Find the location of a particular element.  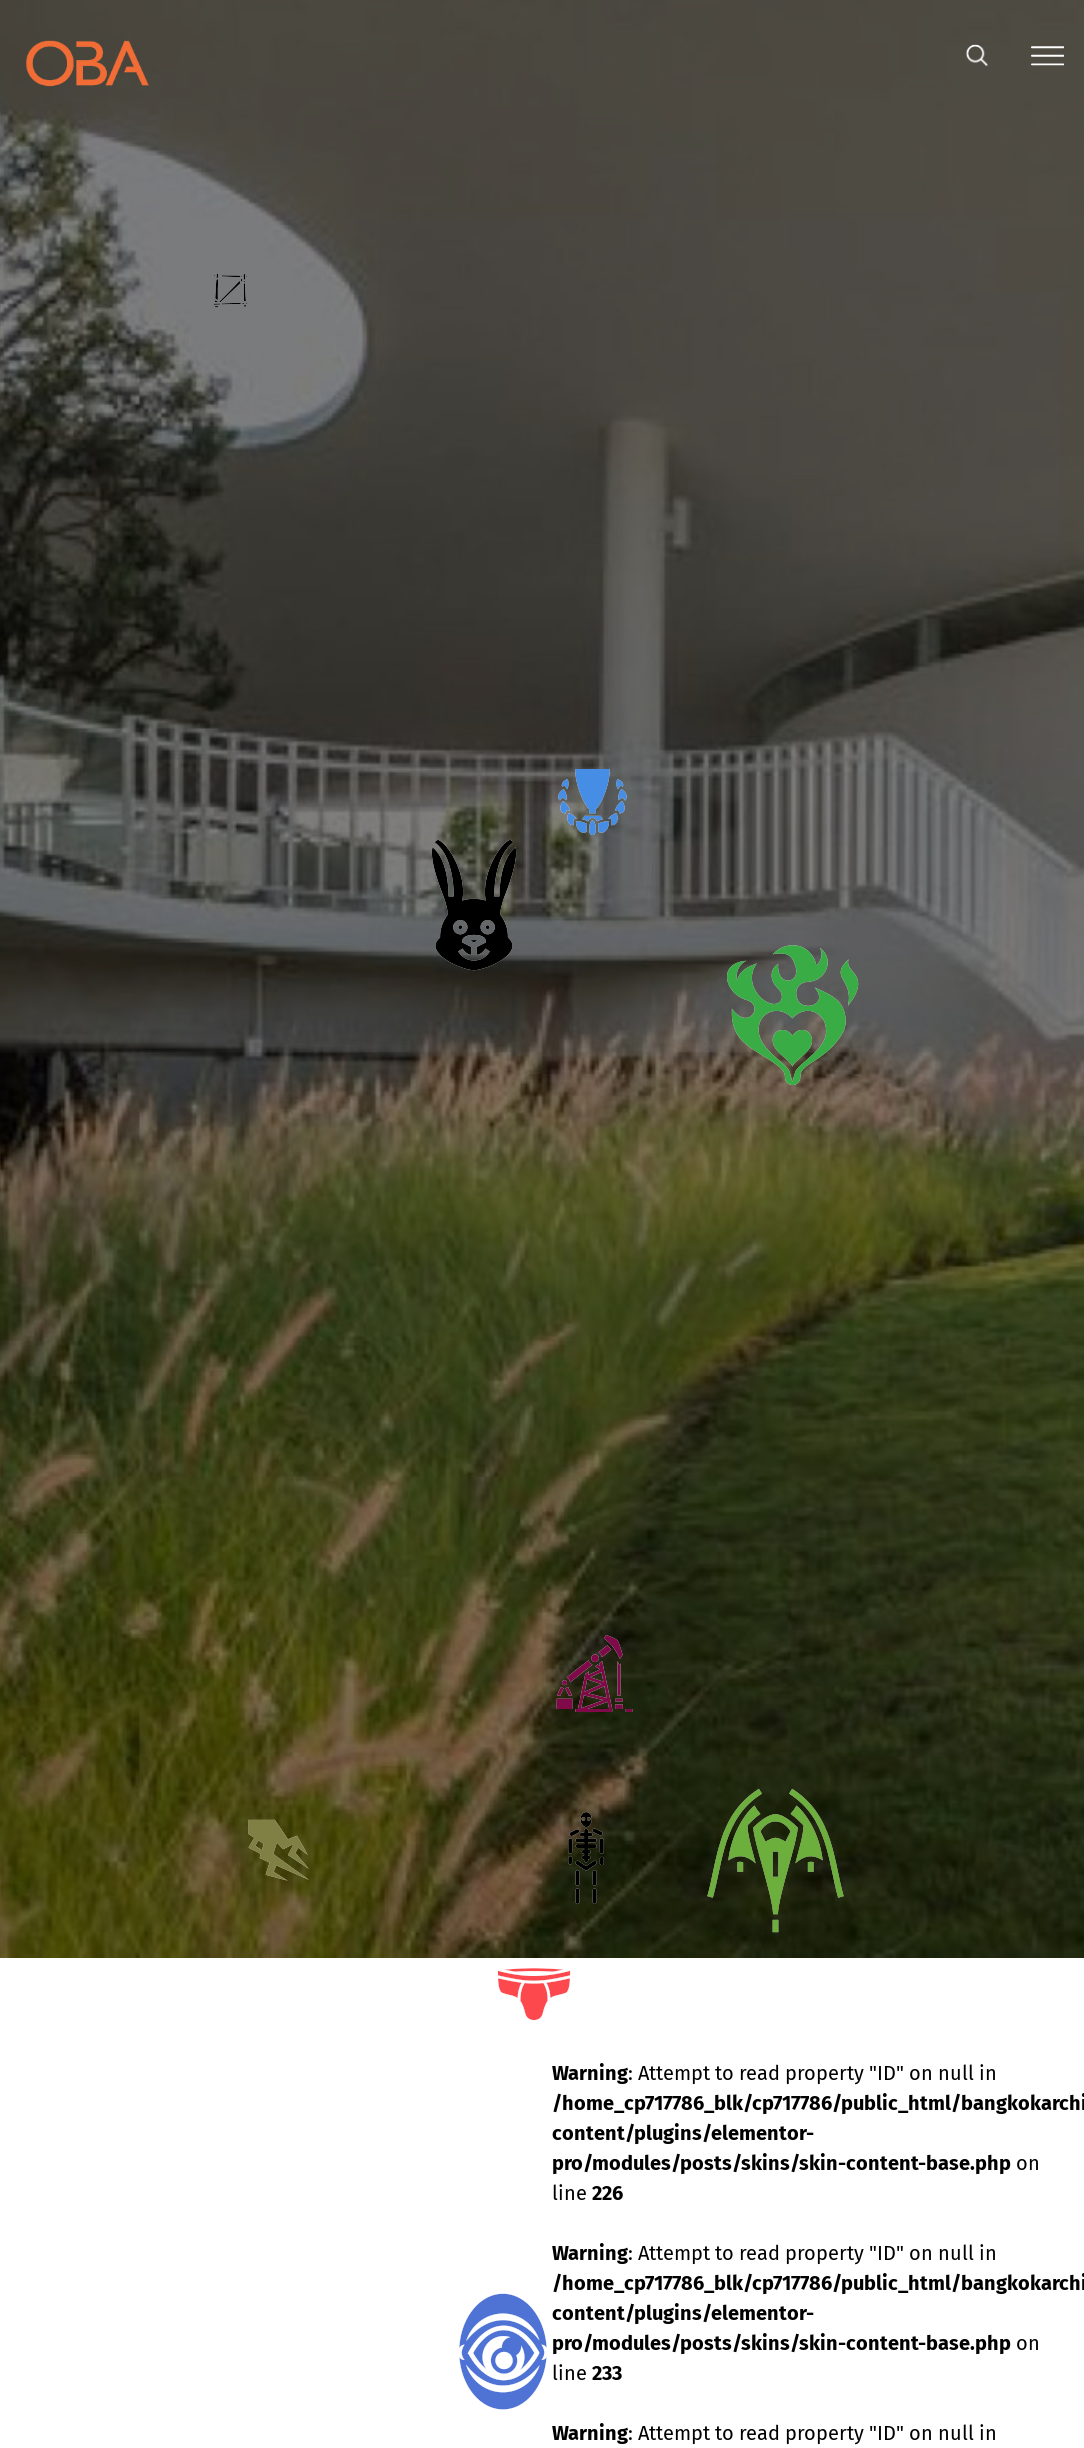

browse underwear or intimate apparel category is located at coordinates (534, 1989).